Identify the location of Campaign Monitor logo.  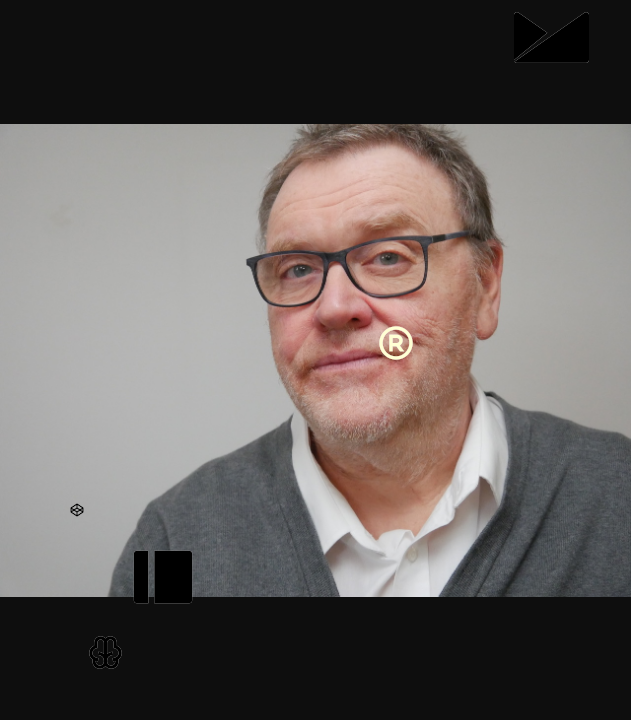
(551, 37).